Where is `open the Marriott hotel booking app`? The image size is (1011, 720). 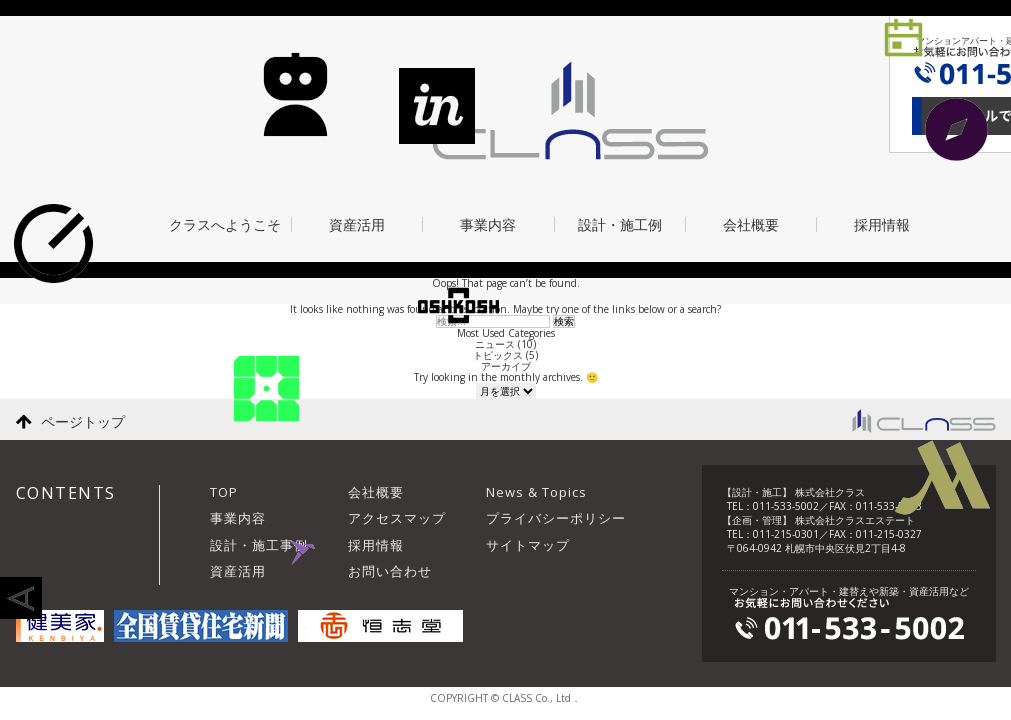 open the Marriott hotel booking app is located at coordinates (942, 477).